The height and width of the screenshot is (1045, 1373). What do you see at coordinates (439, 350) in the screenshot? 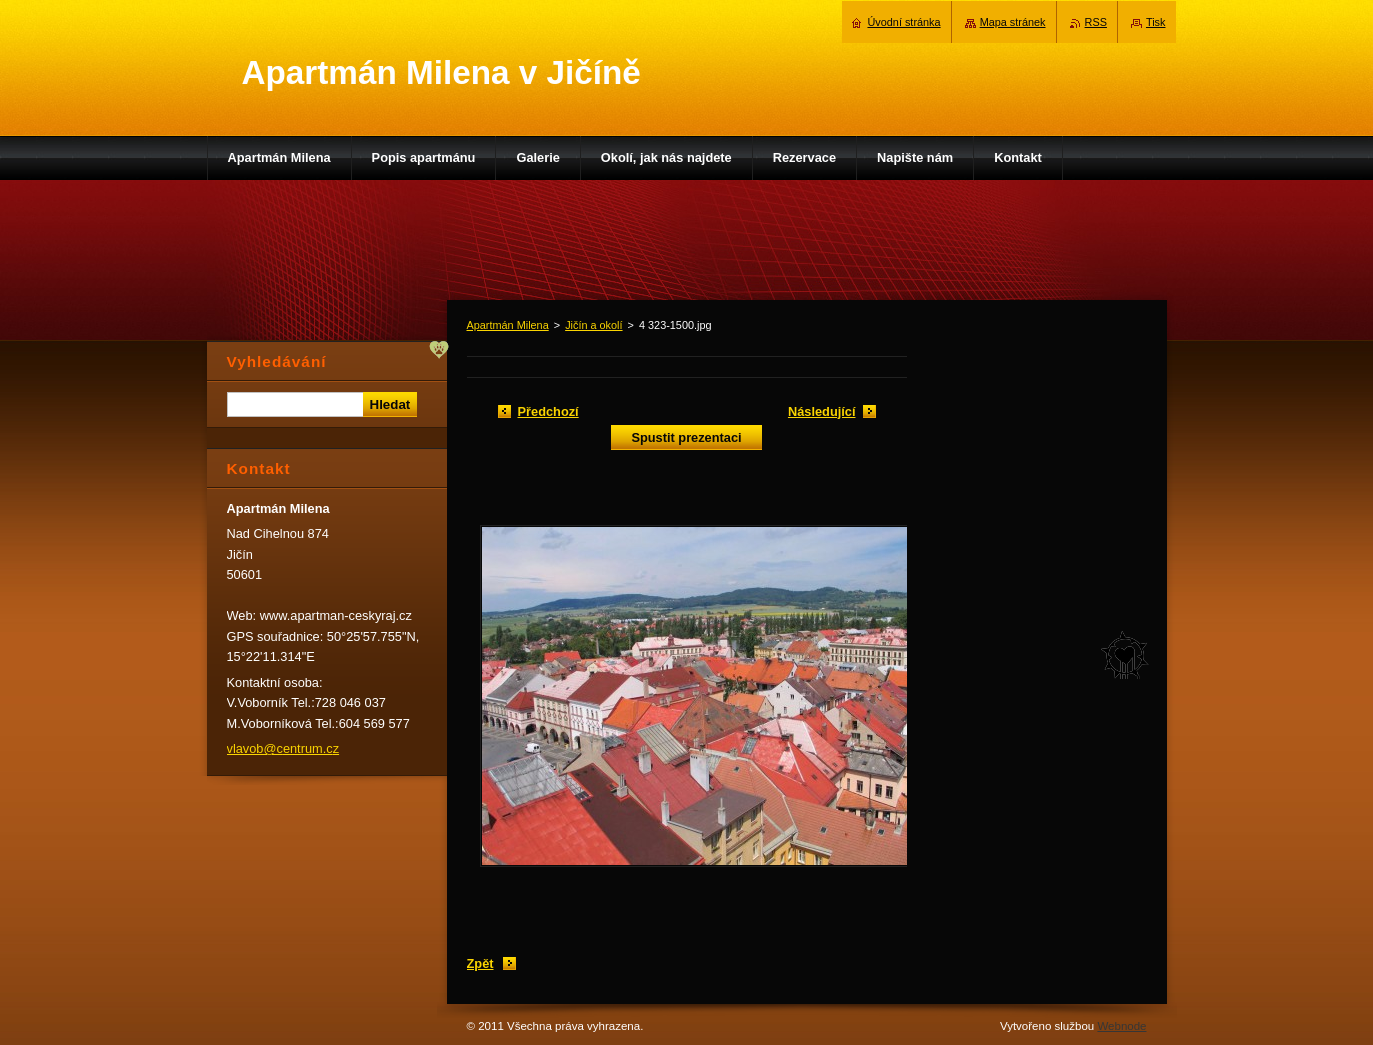
I see `favorite or like a pet-related item` at bounding box center [439, 350].